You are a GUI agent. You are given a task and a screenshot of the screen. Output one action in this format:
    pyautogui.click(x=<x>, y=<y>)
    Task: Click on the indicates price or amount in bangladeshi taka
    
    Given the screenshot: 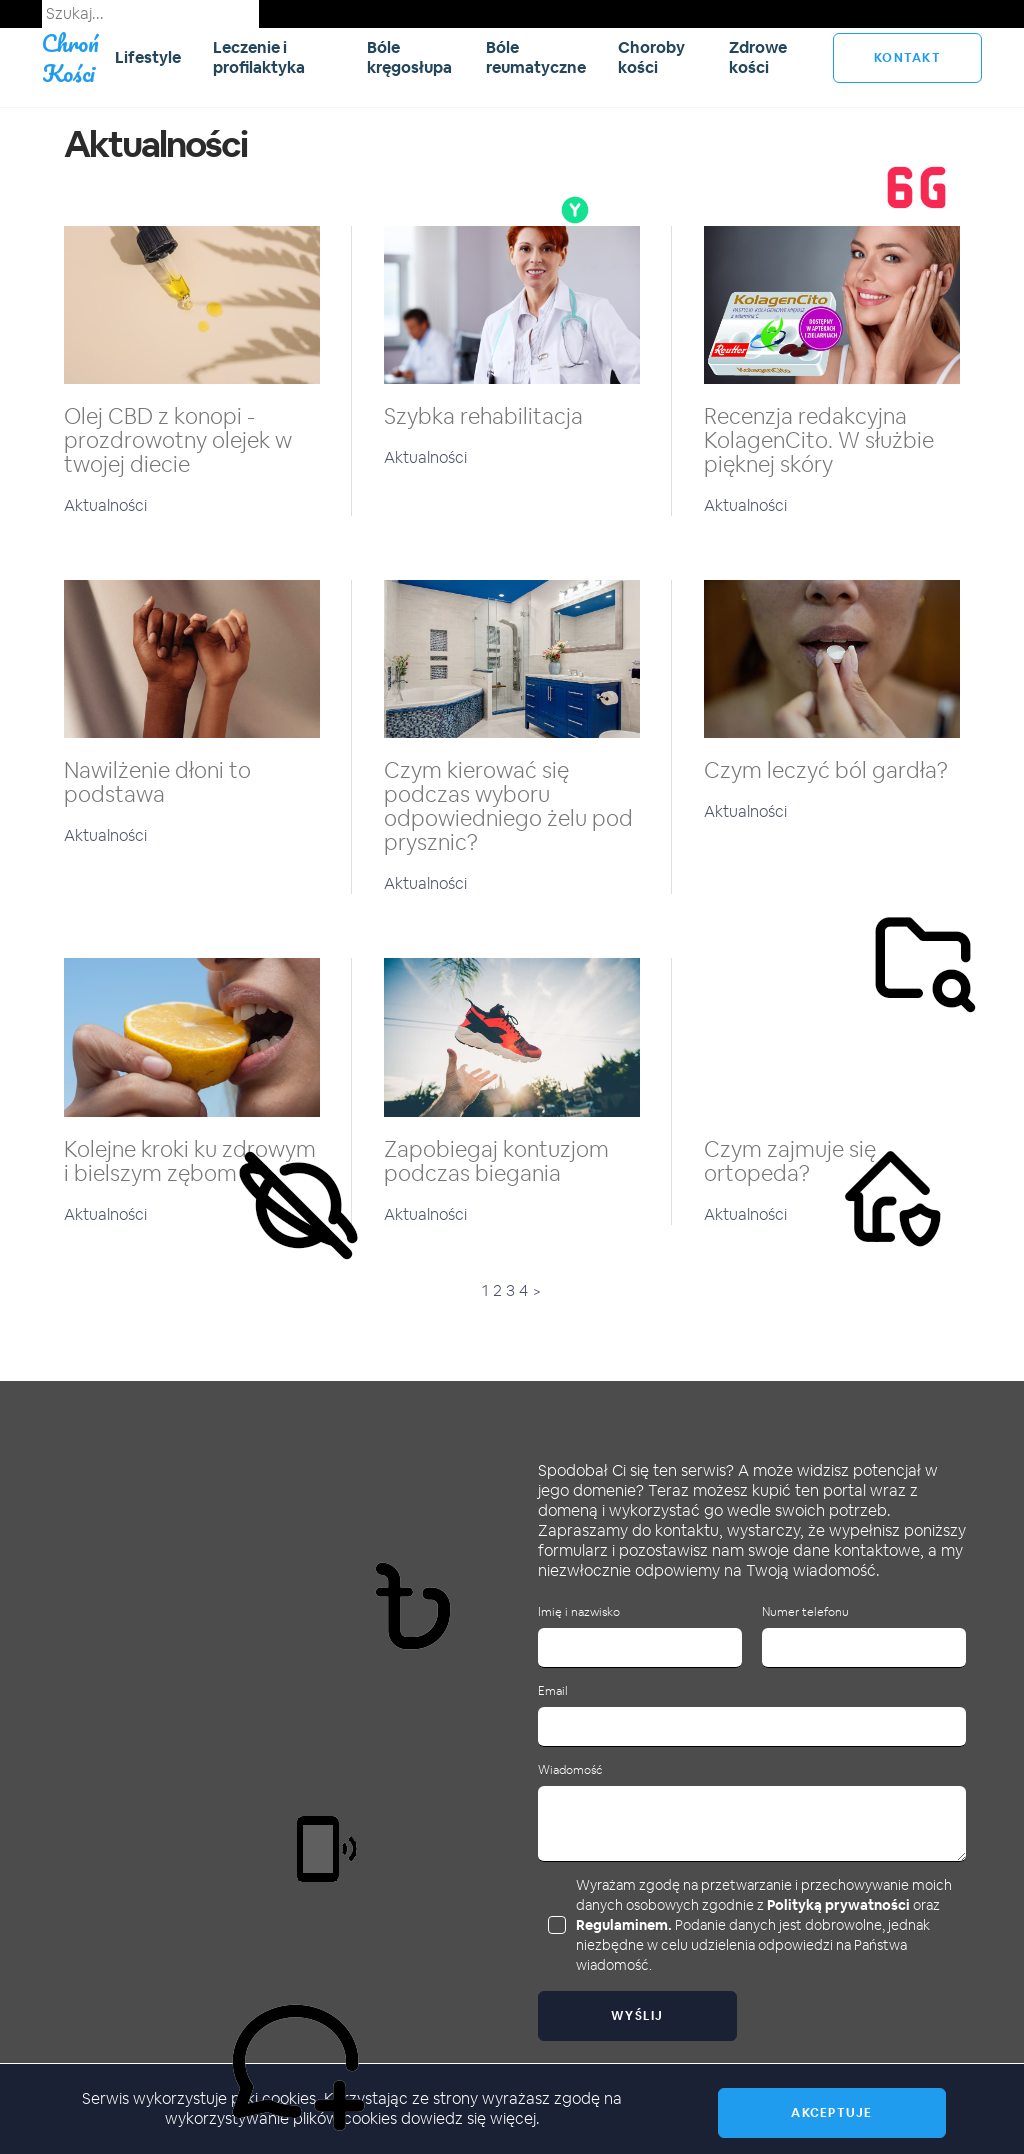 What is the action you would take?
    pyautogui.click(x=413, y=1606)
    